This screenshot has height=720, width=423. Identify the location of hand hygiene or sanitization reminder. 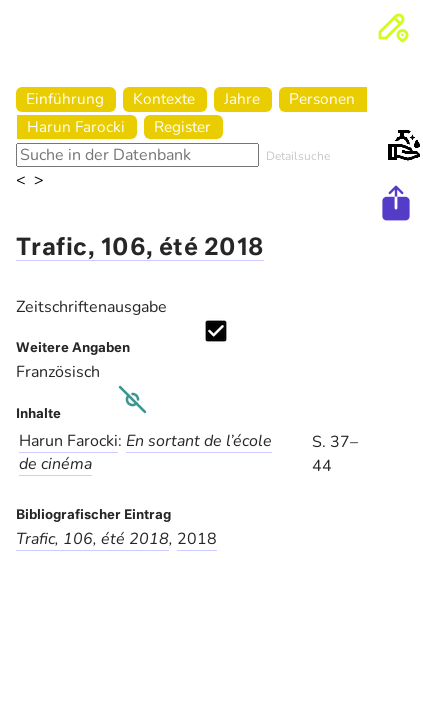
(405, 145).